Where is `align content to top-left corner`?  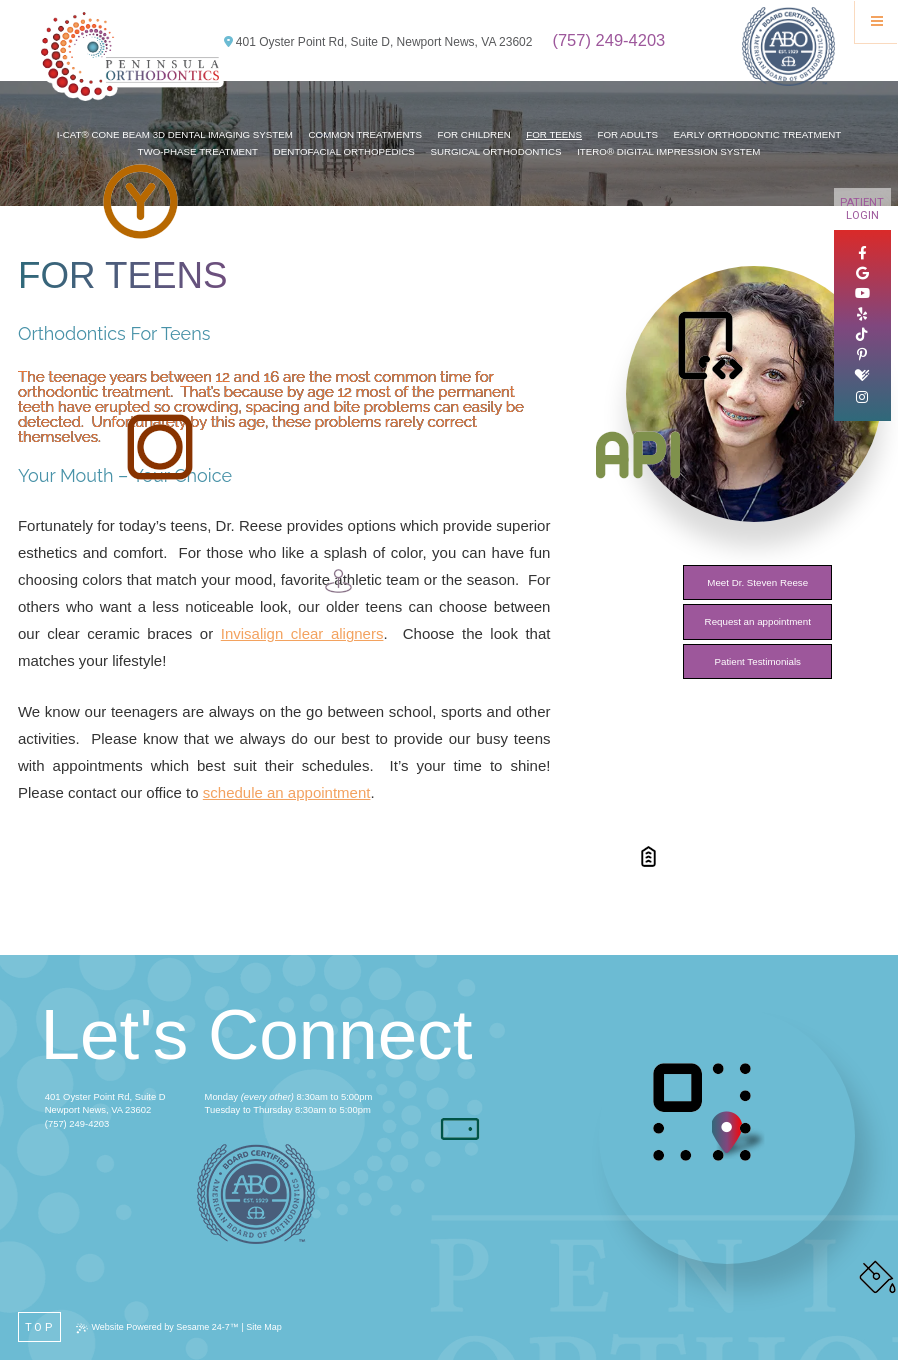
align content to top-left corner is located at coordinates (702, 1112).